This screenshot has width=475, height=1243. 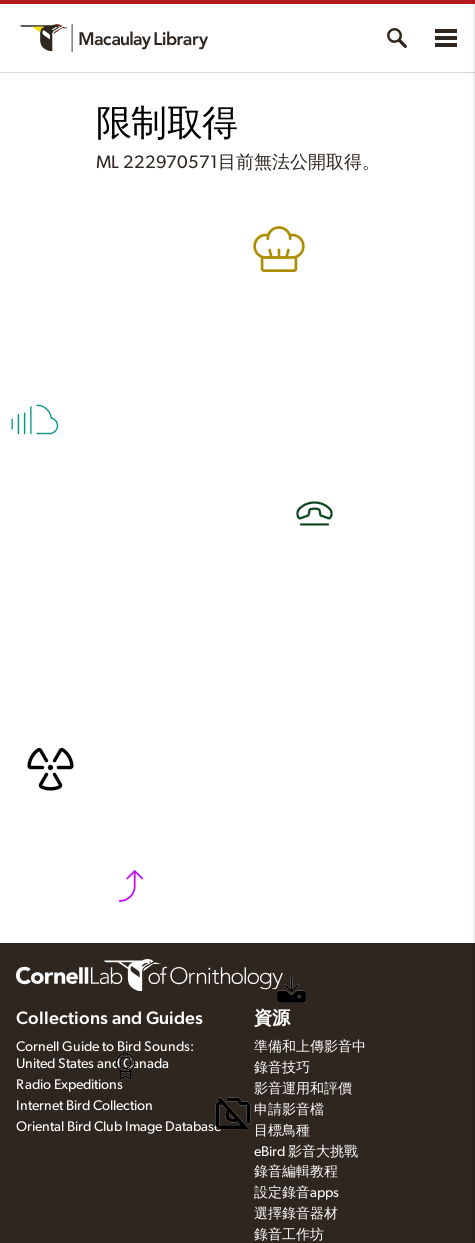 I want to click on open soundcloud app, so click(x=34, y=421).